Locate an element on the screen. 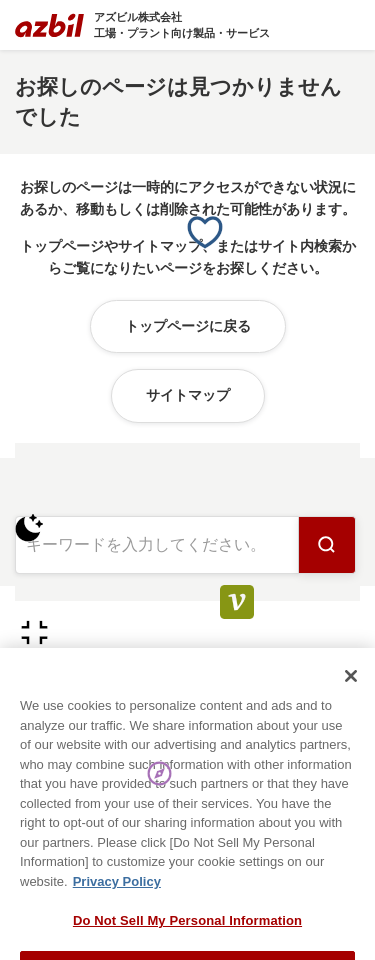  add to favorites is located at coordinates (205, 232).